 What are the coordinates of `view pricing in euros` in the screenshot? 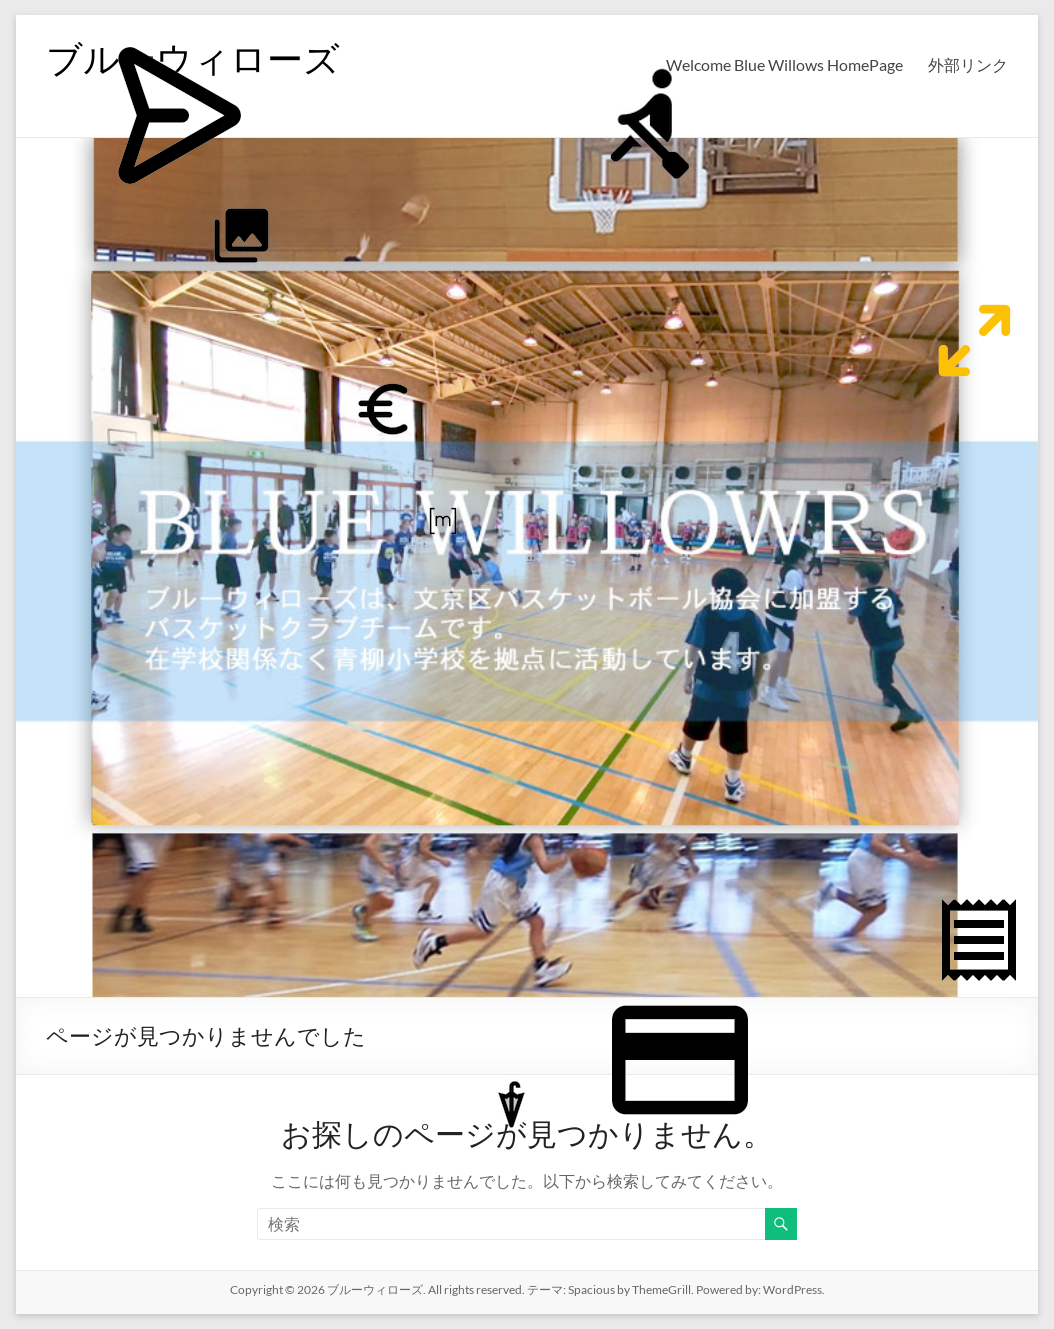 It's located at (384, 409).